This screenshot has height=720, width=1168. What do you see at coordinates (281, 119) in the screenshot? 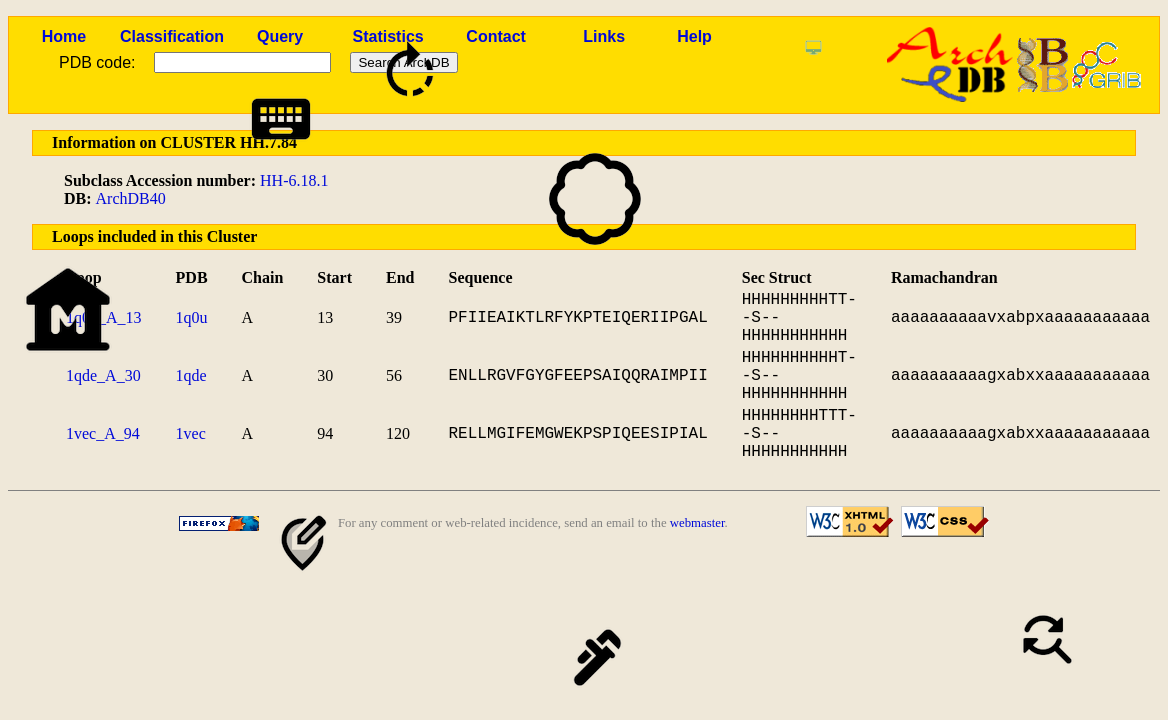
I see `open the on-screen keyboard` at bounding box center [281, 119].